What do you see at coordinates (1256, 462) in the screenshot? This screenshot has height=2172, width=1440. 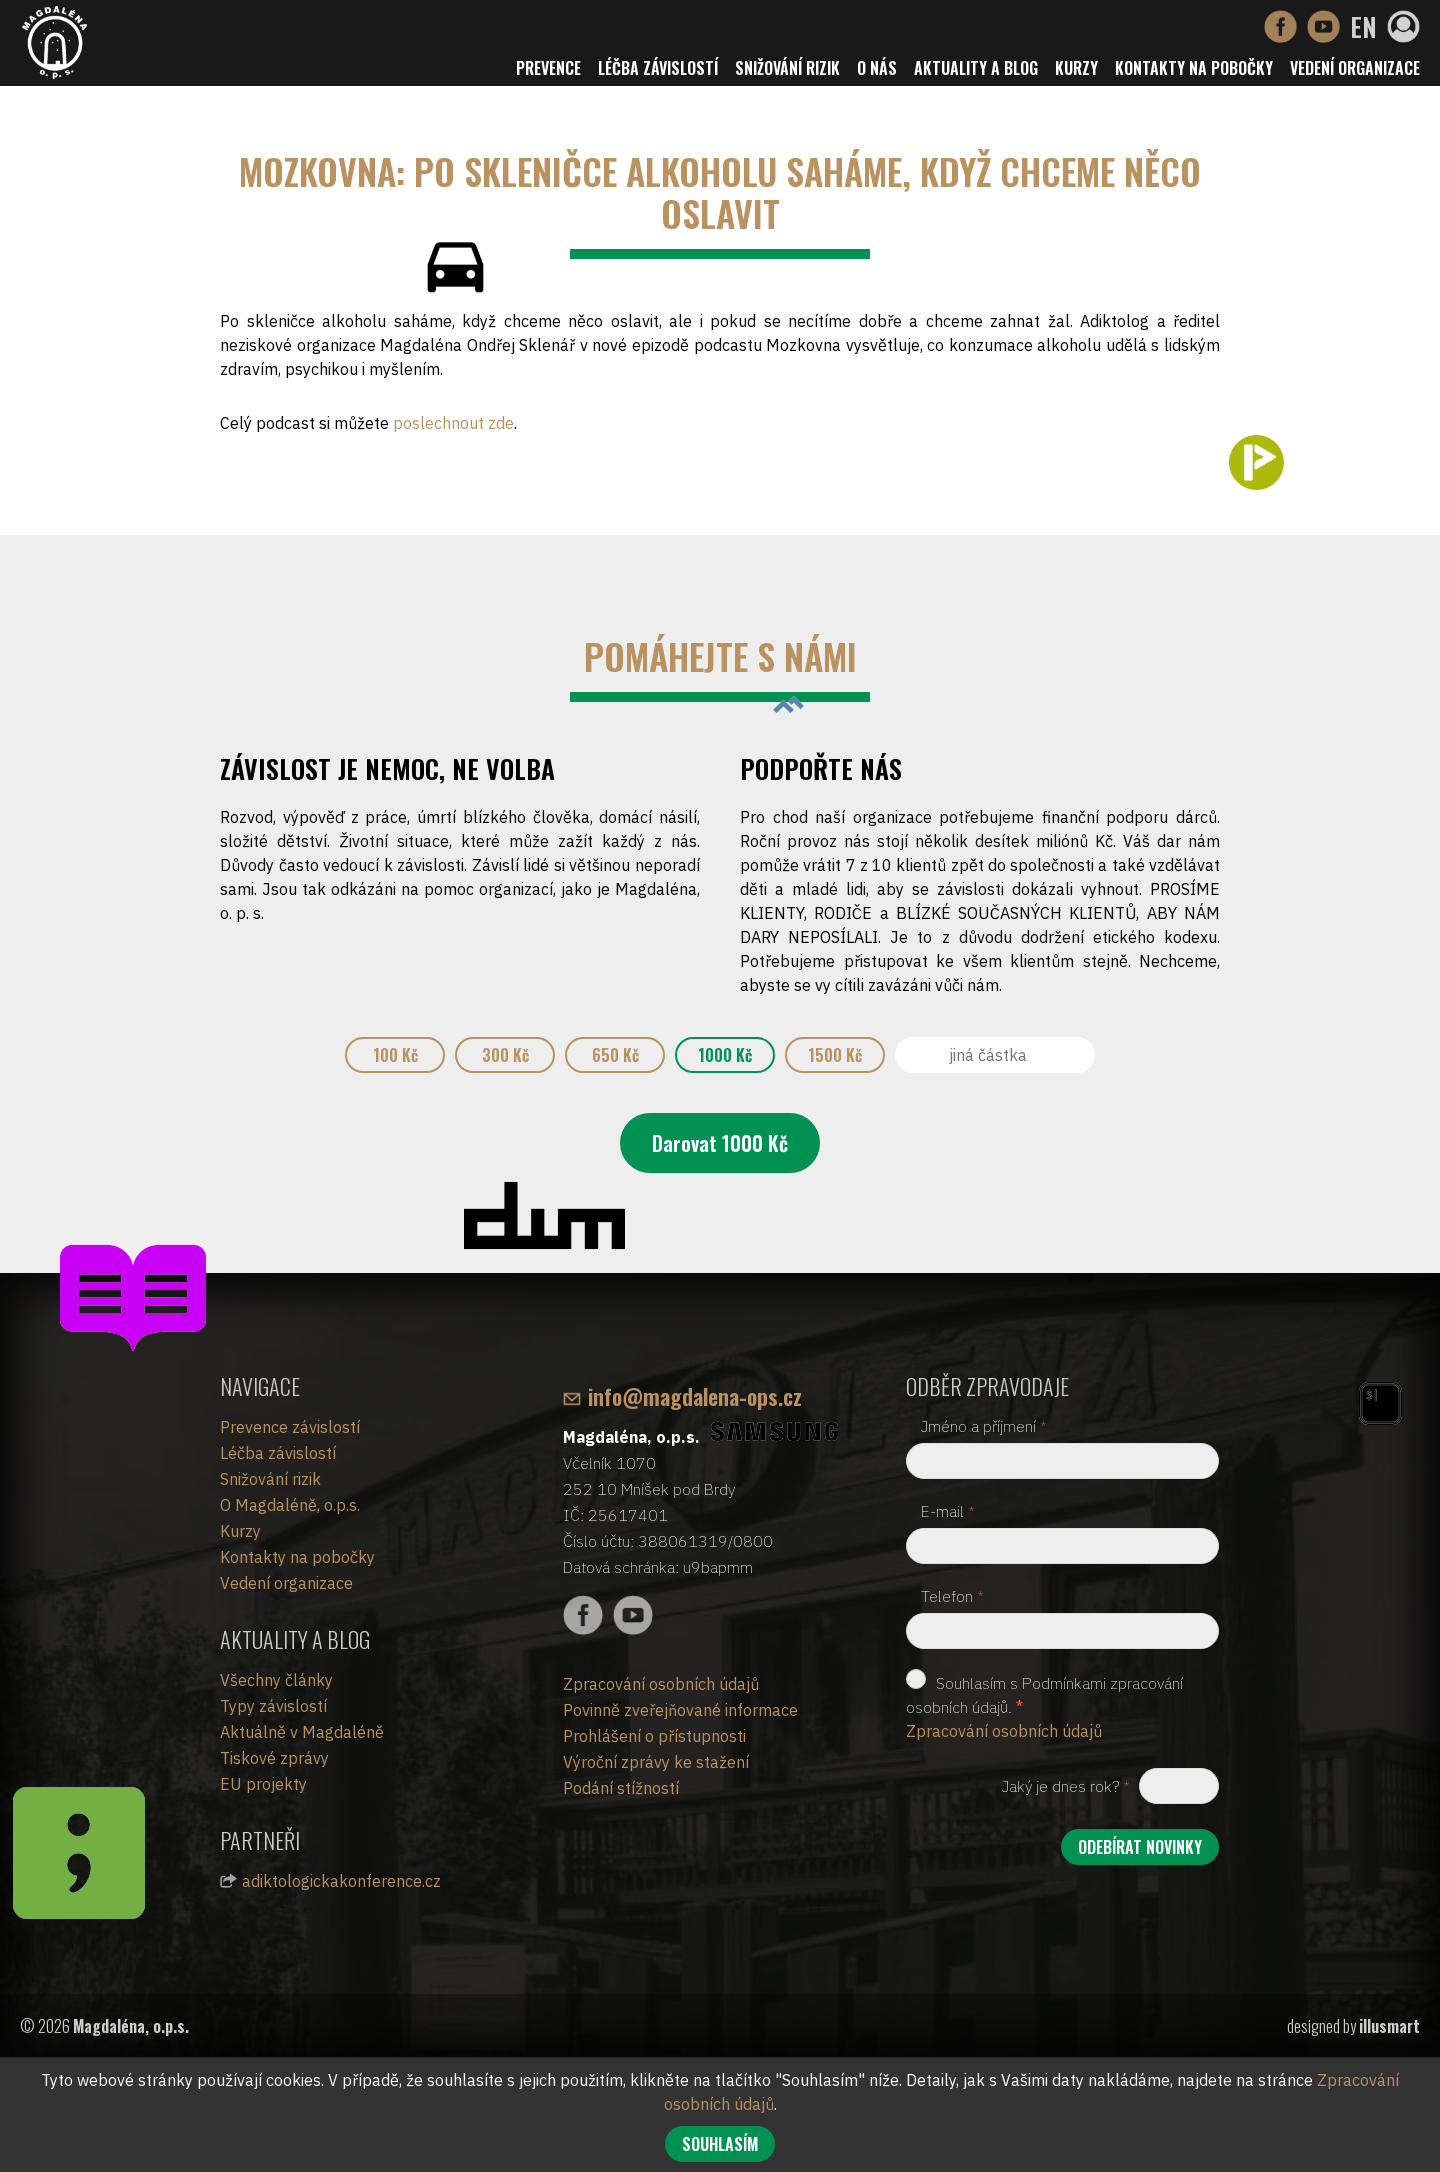 I see `open picarto.tv streaming platform` at bounding box center [1256, 462].